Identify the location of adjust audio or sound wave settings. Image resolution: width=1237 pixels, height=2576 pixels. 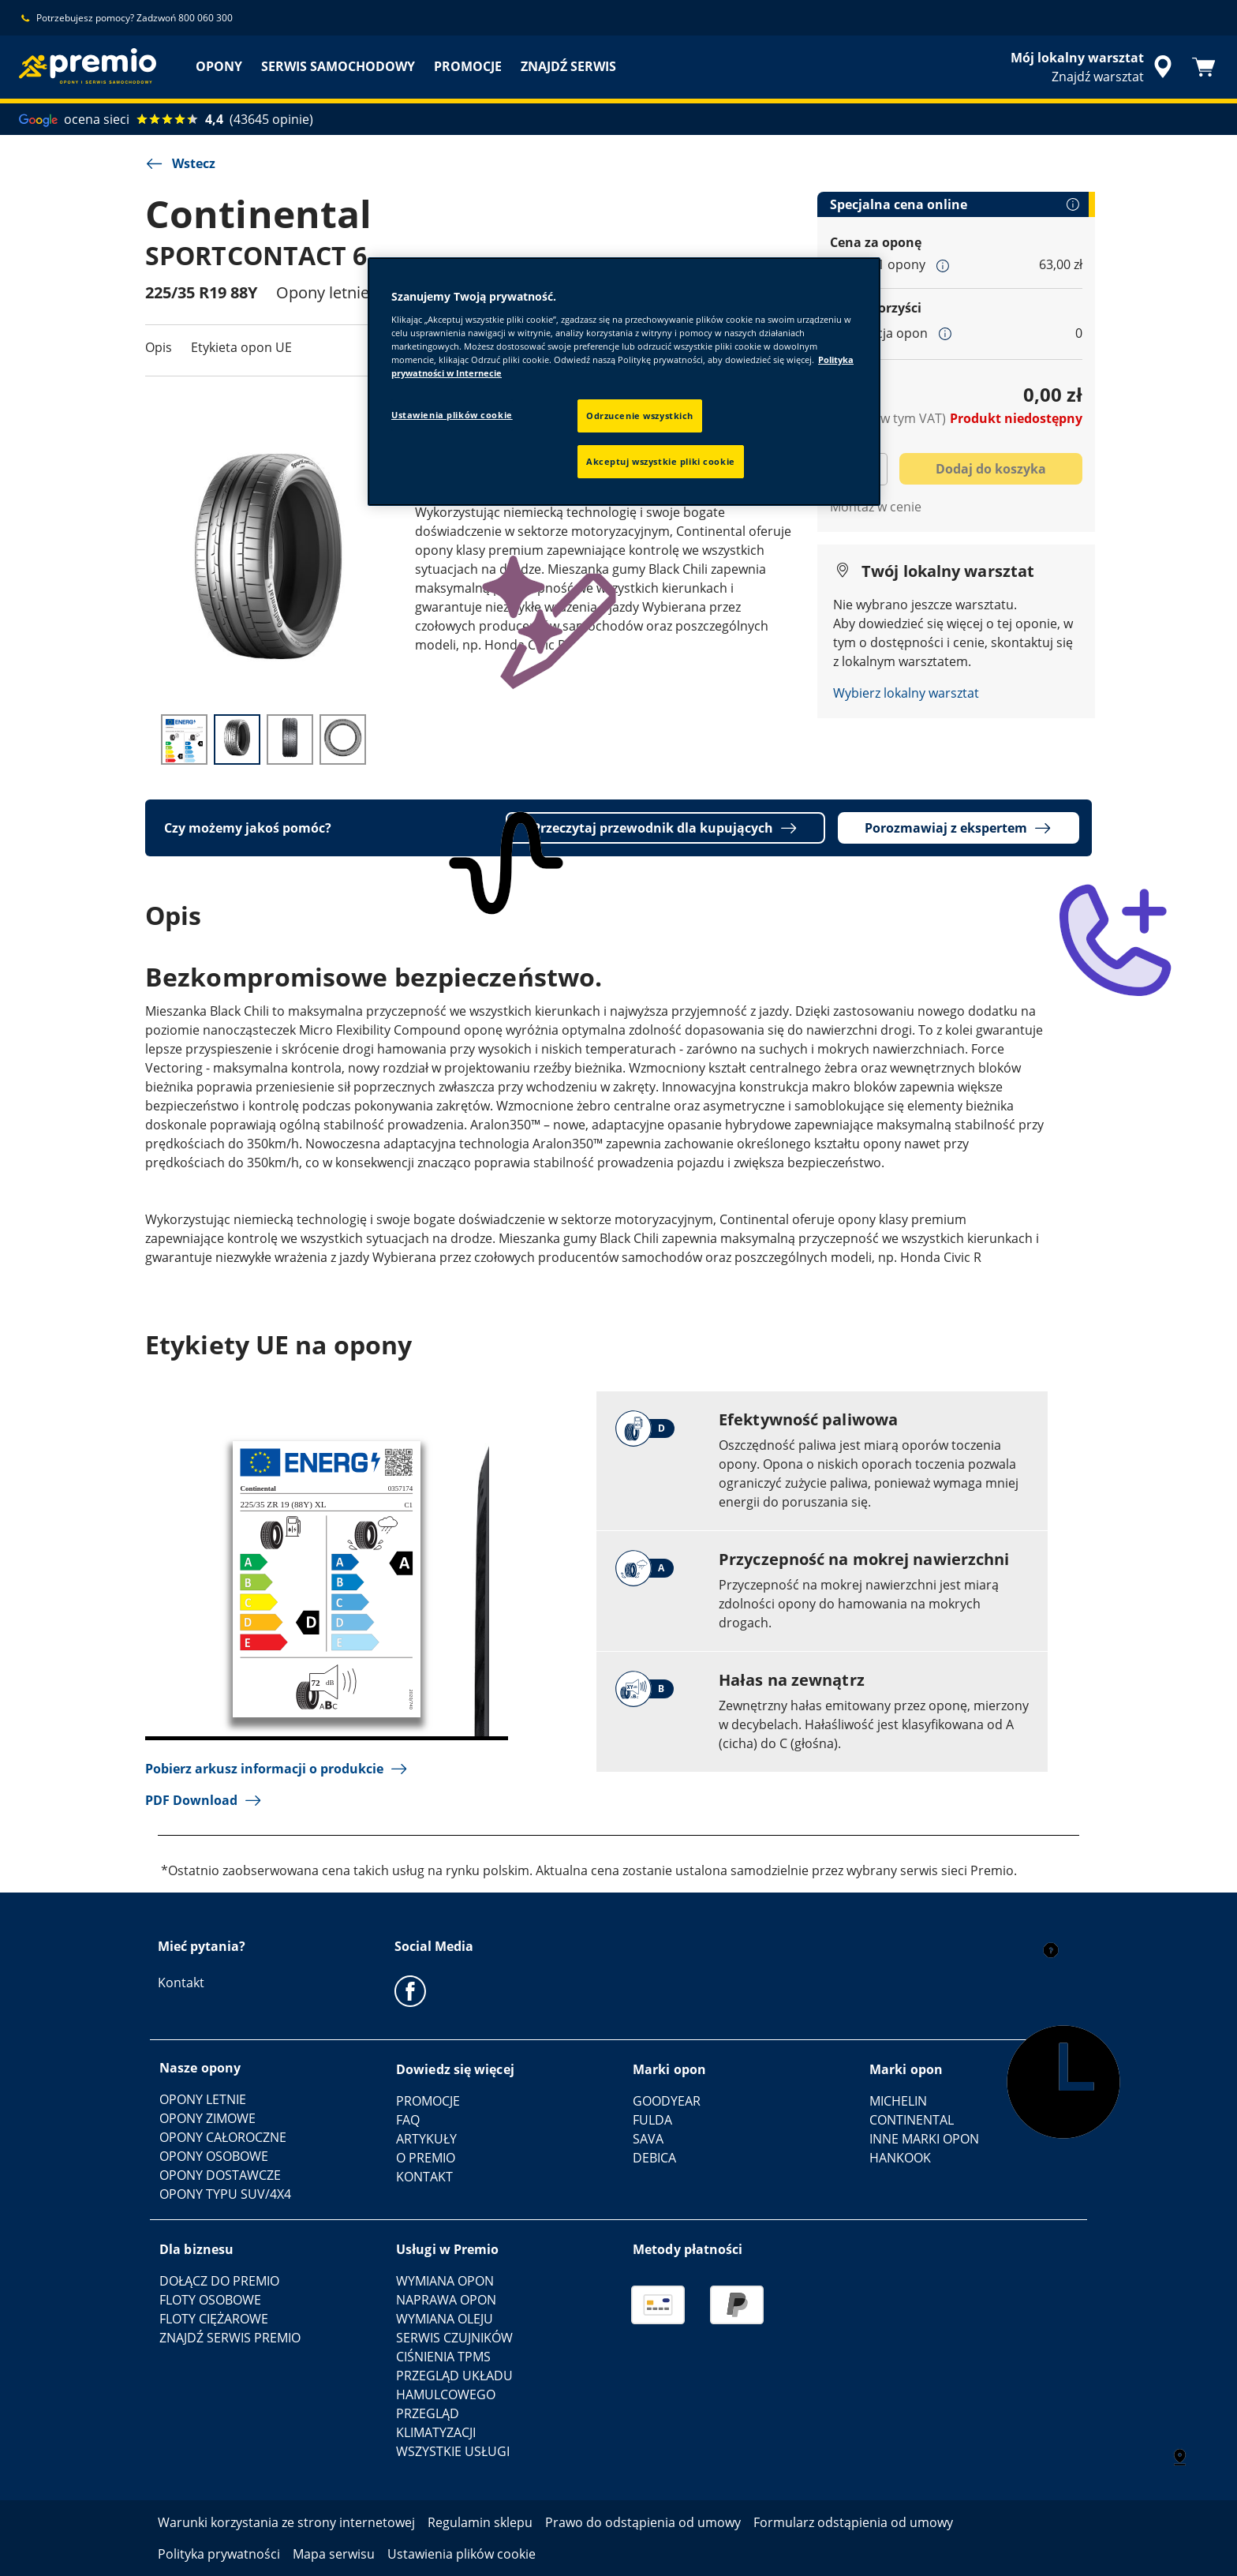
(506, 863).